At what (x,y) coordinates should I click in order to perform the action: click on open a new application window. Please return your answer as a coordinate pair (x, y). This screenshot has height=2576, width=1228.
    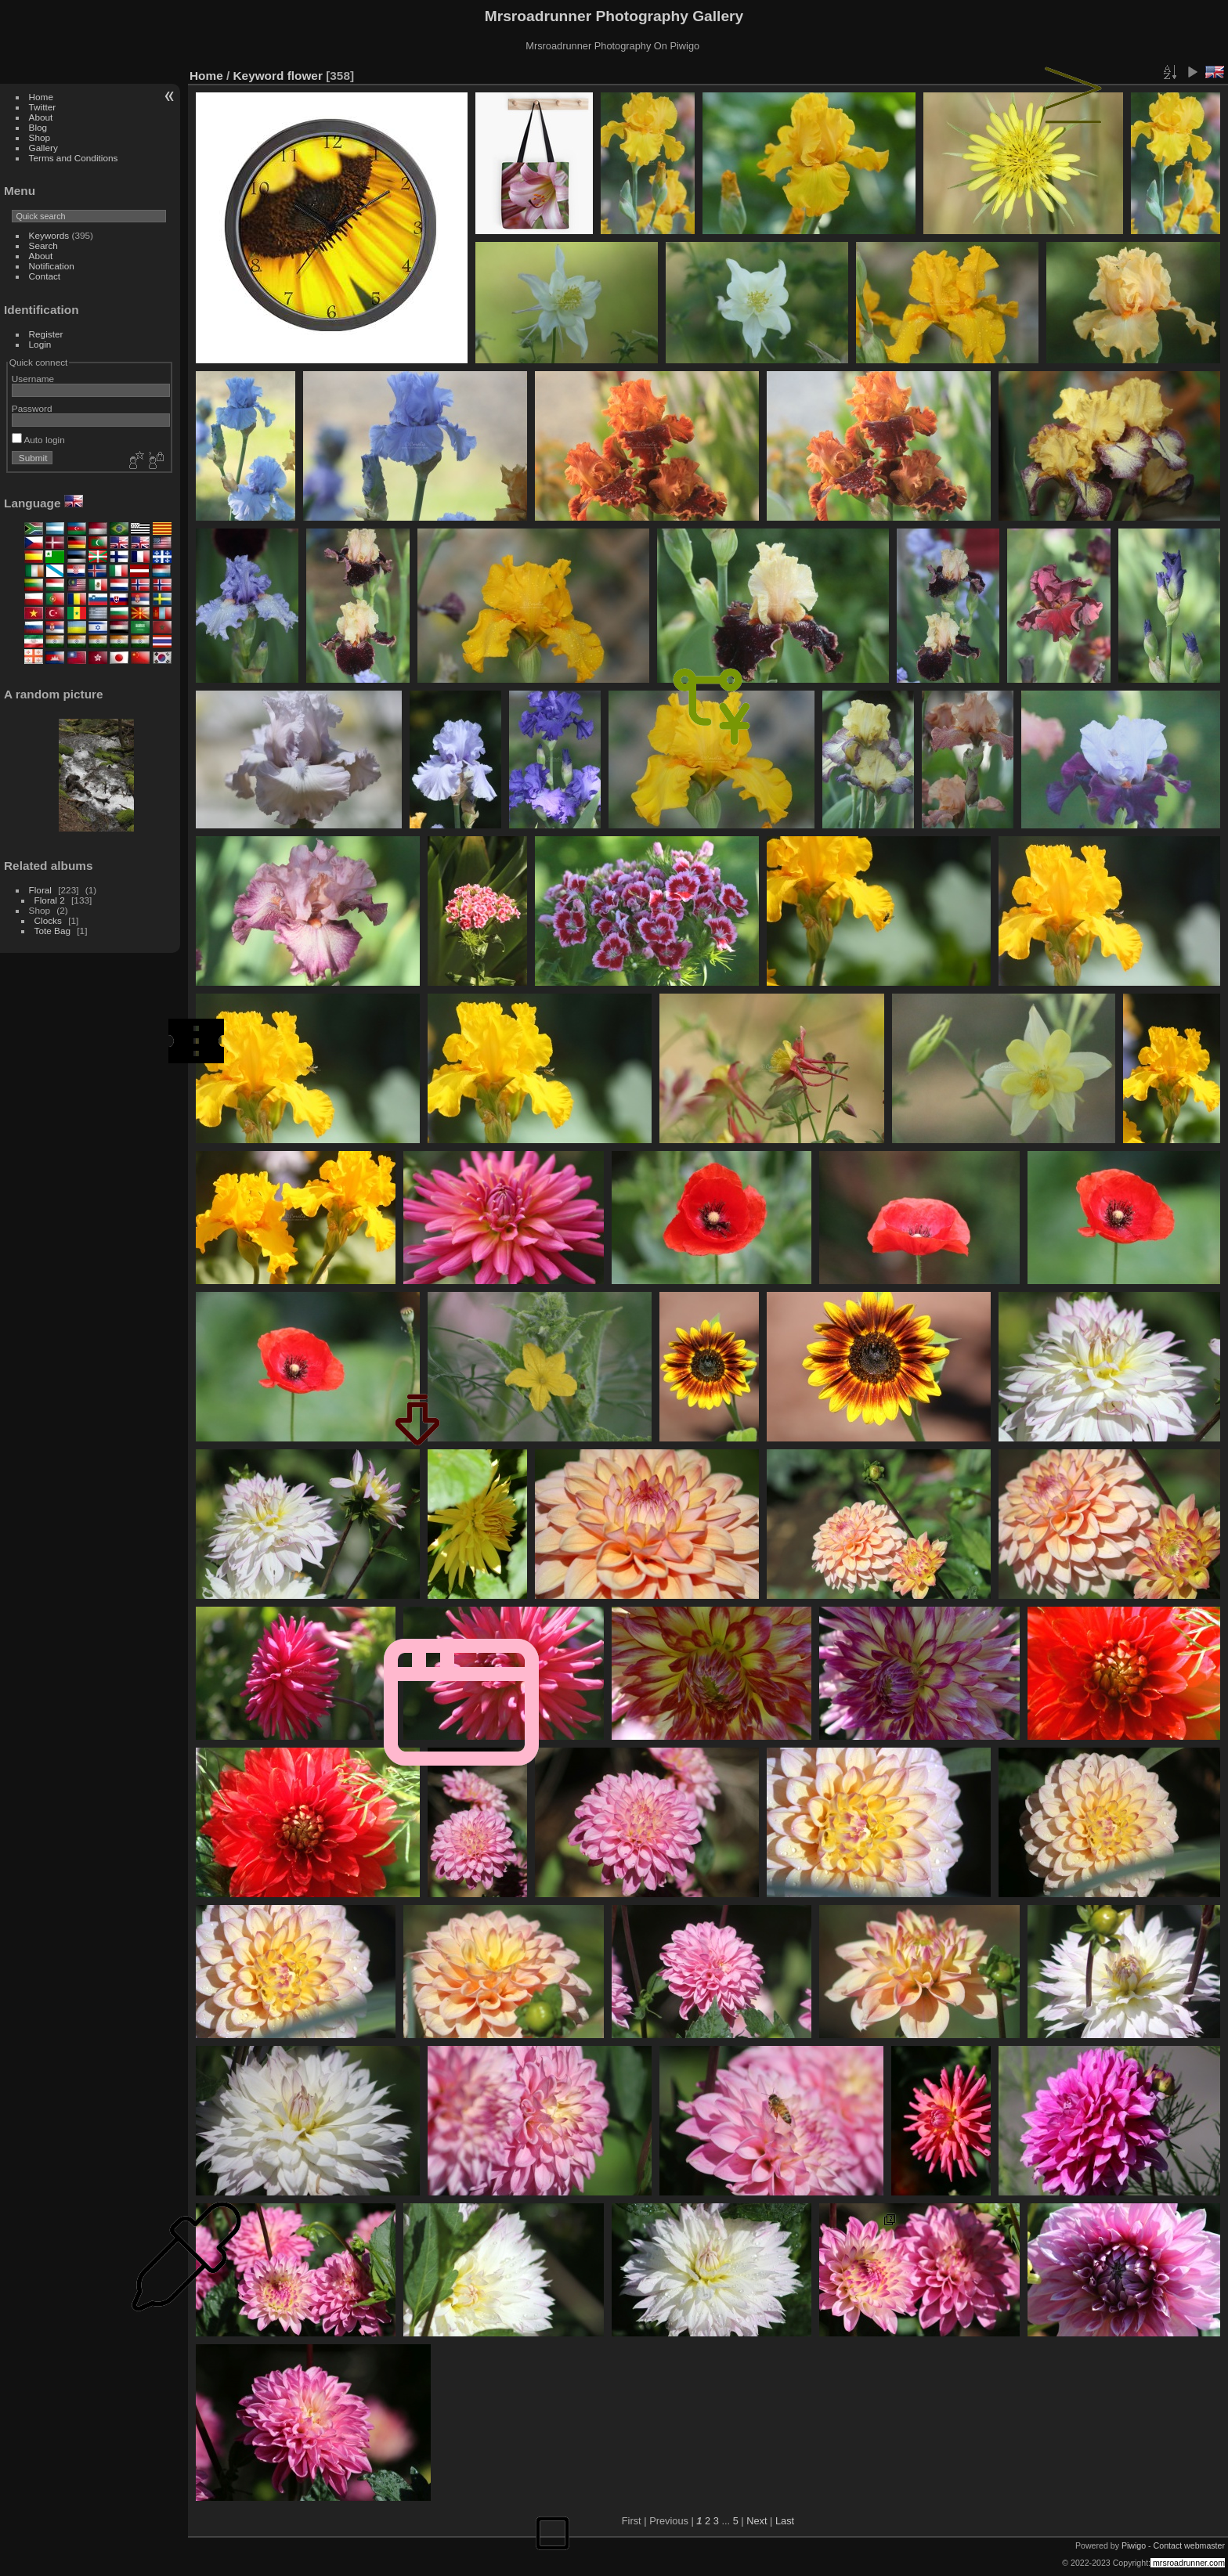
    Looking at the image, I should click on (461, 1702).